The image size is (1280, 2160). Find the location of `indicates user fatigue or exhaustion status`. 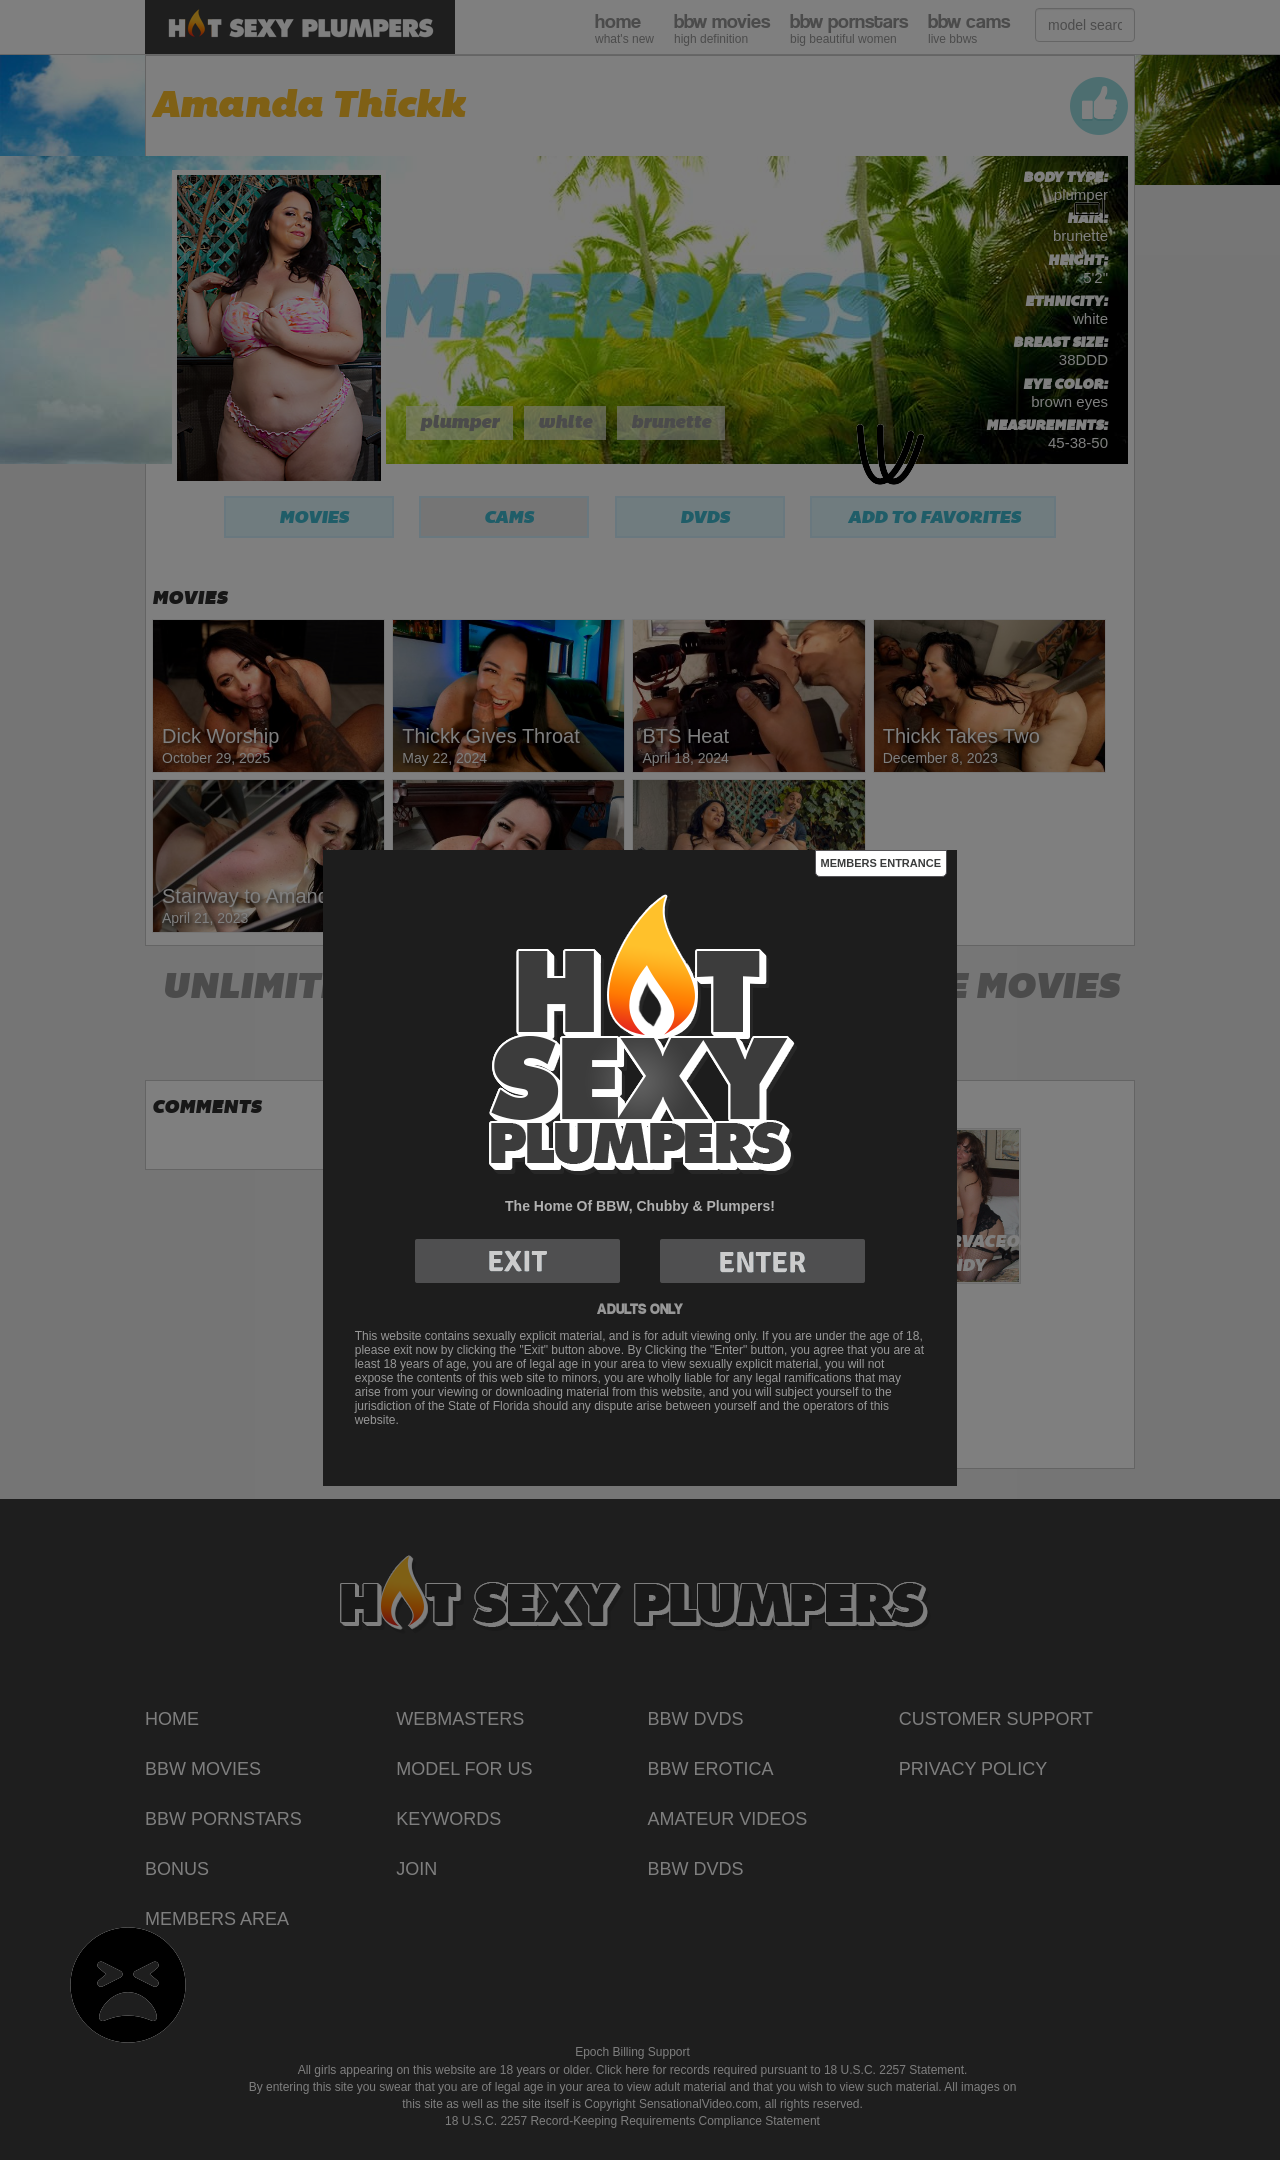

indicates user fatigue or exhaustion status is located at coordinates (128, 1985).